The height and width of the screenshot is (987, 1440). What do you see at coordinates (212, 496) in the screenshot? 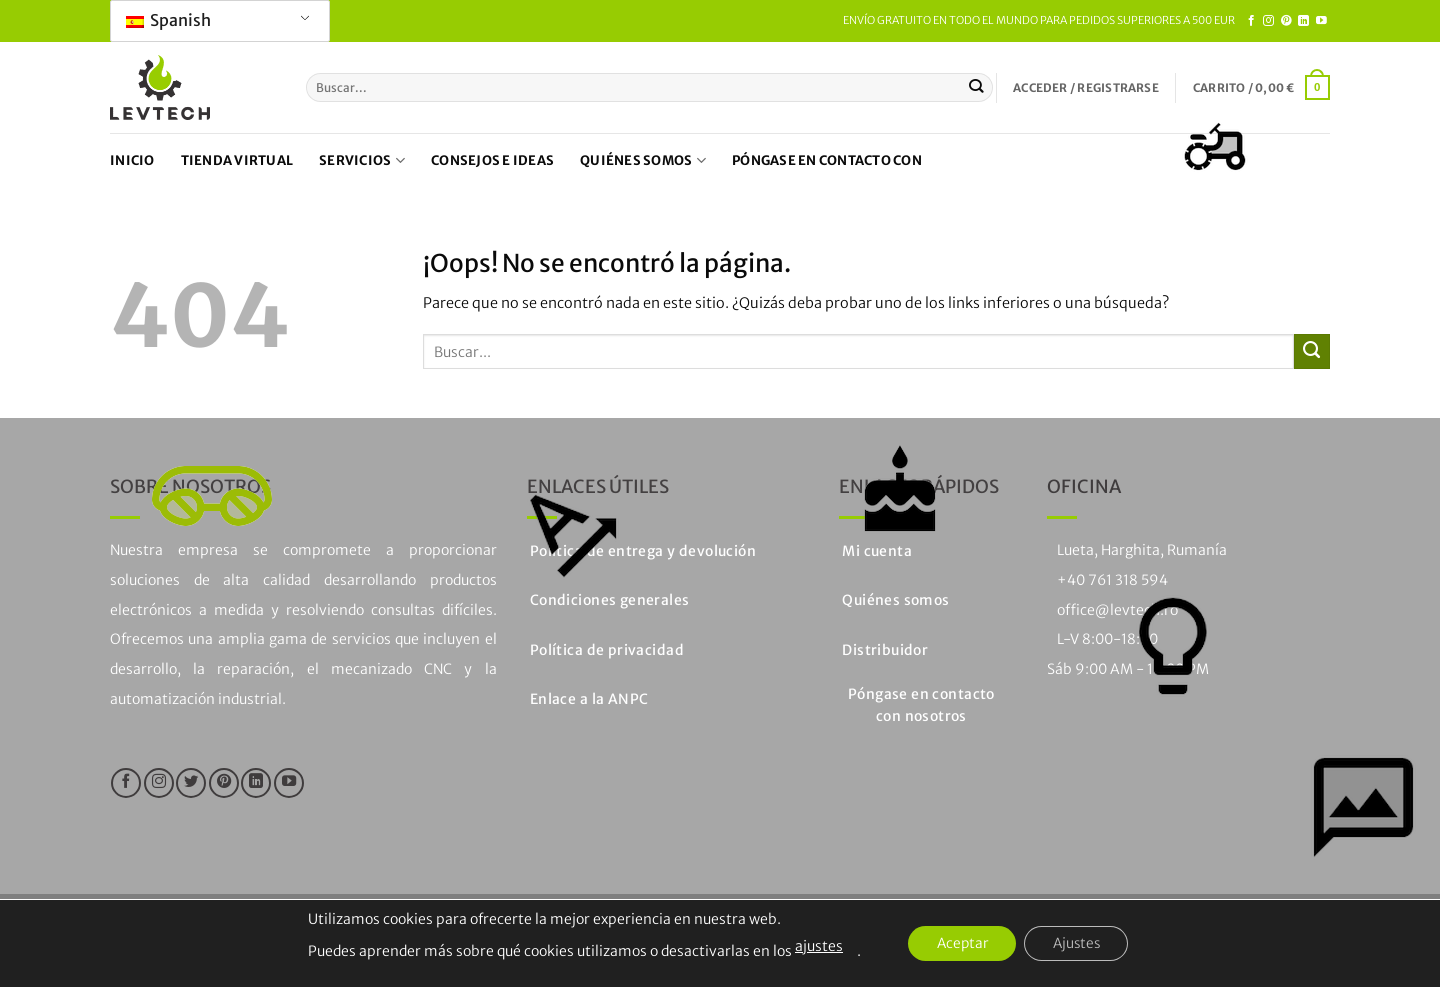
I see `access virtual reality or immersive mode` at bounding box center [212, 496].